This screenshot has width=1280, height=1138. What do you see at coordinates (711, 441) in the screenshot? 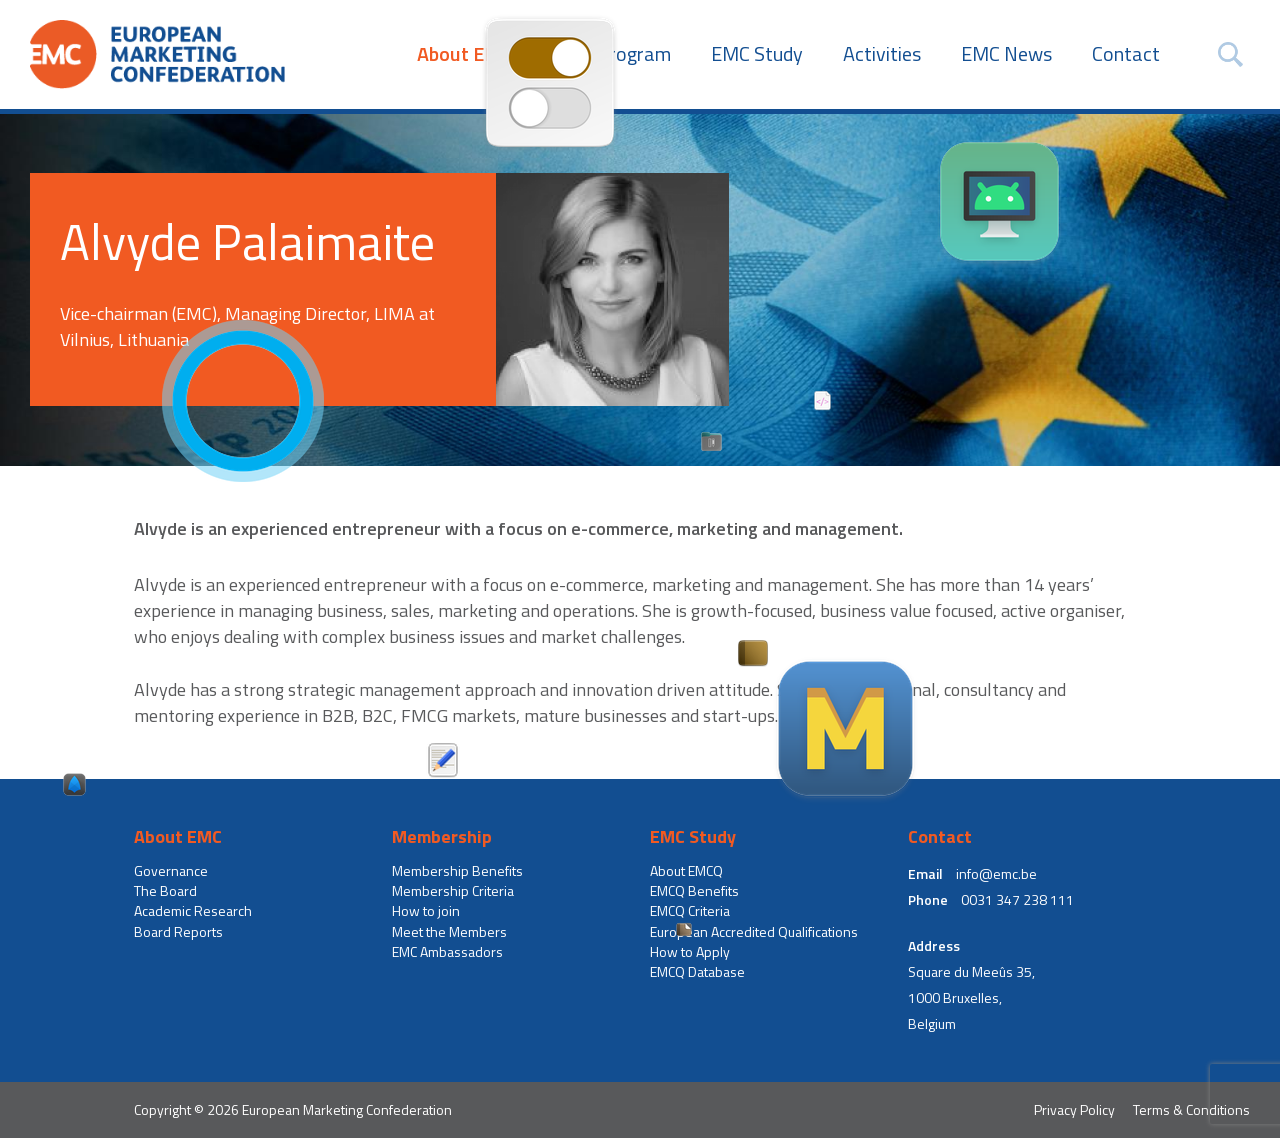
I see `open templates folder` at bounding box center [711, 441].